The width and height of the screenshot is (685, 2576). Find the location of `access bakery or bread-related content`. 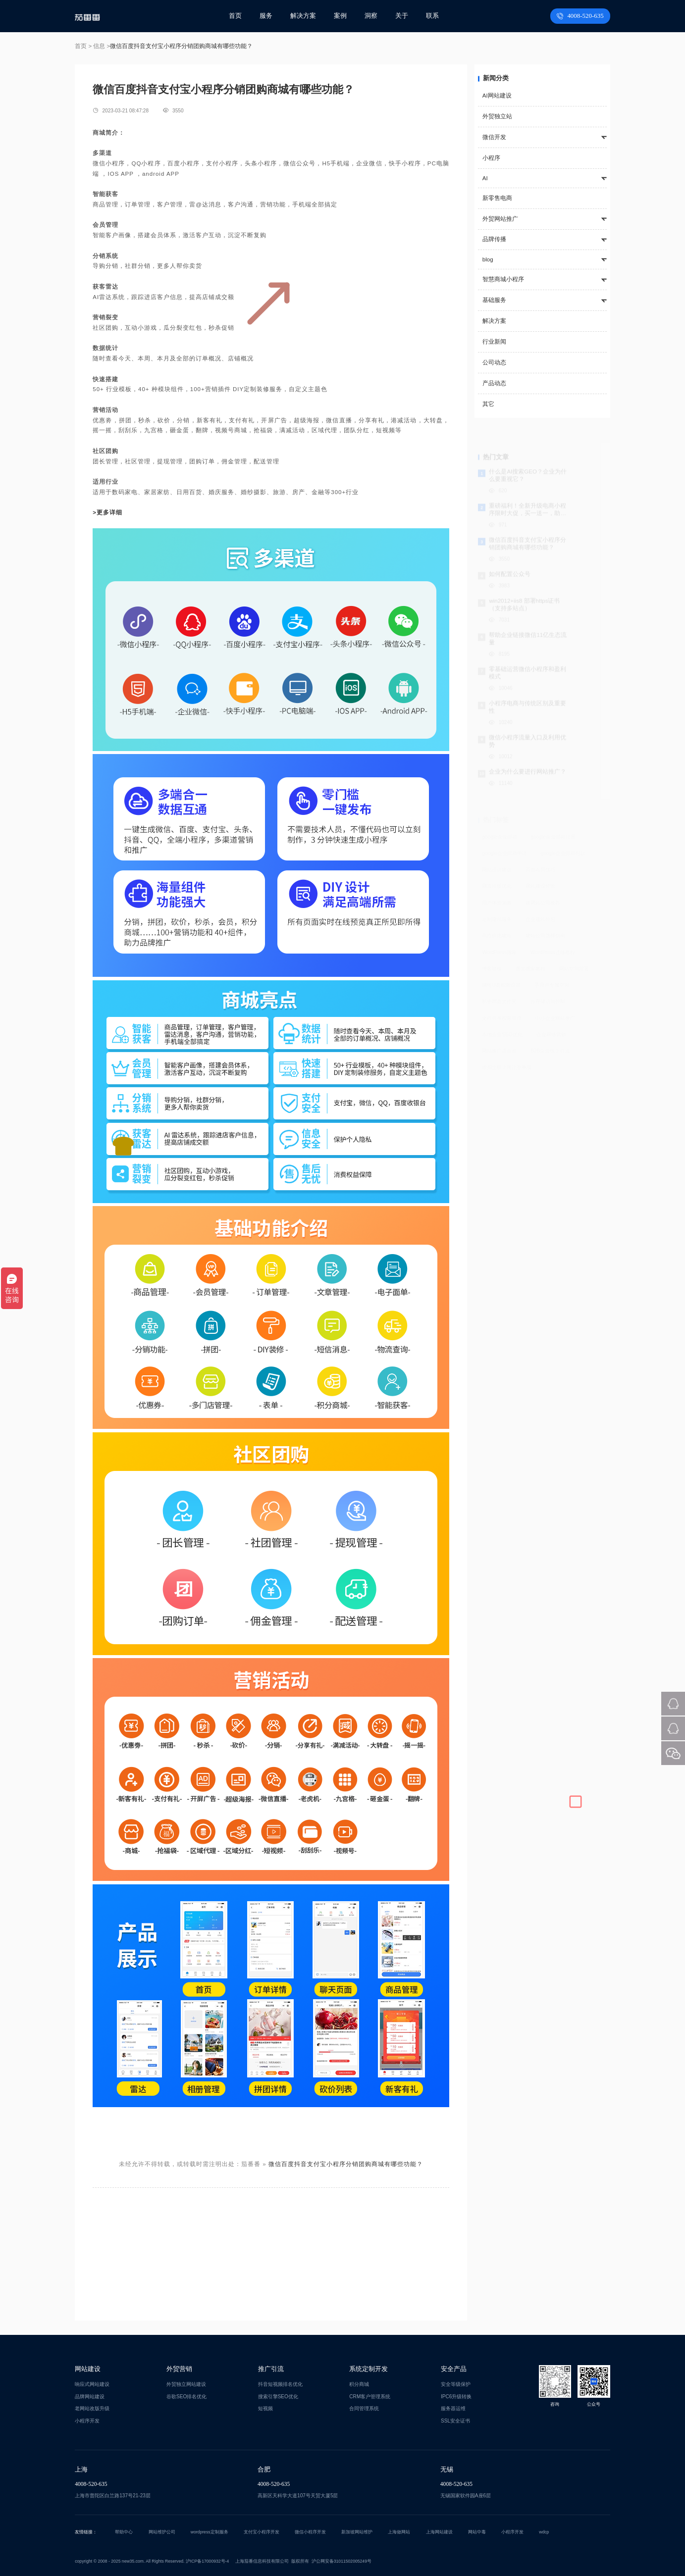

access bakery or bread-related content is located at coordinates (123, 1146).